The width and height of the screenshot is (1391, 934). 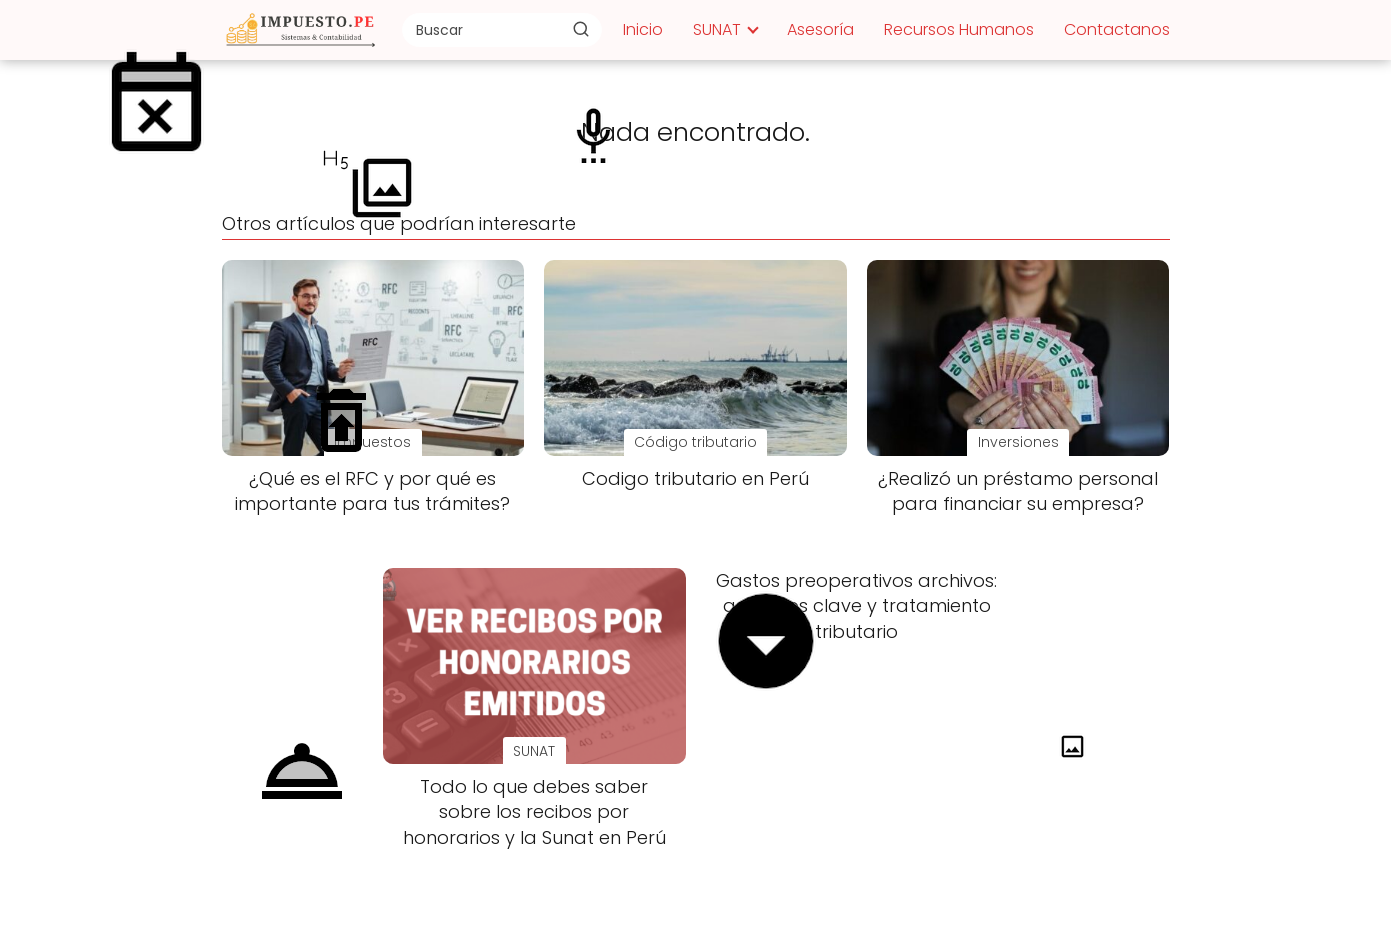 I want to click on access voice input settings, so click(x=593, y=134).